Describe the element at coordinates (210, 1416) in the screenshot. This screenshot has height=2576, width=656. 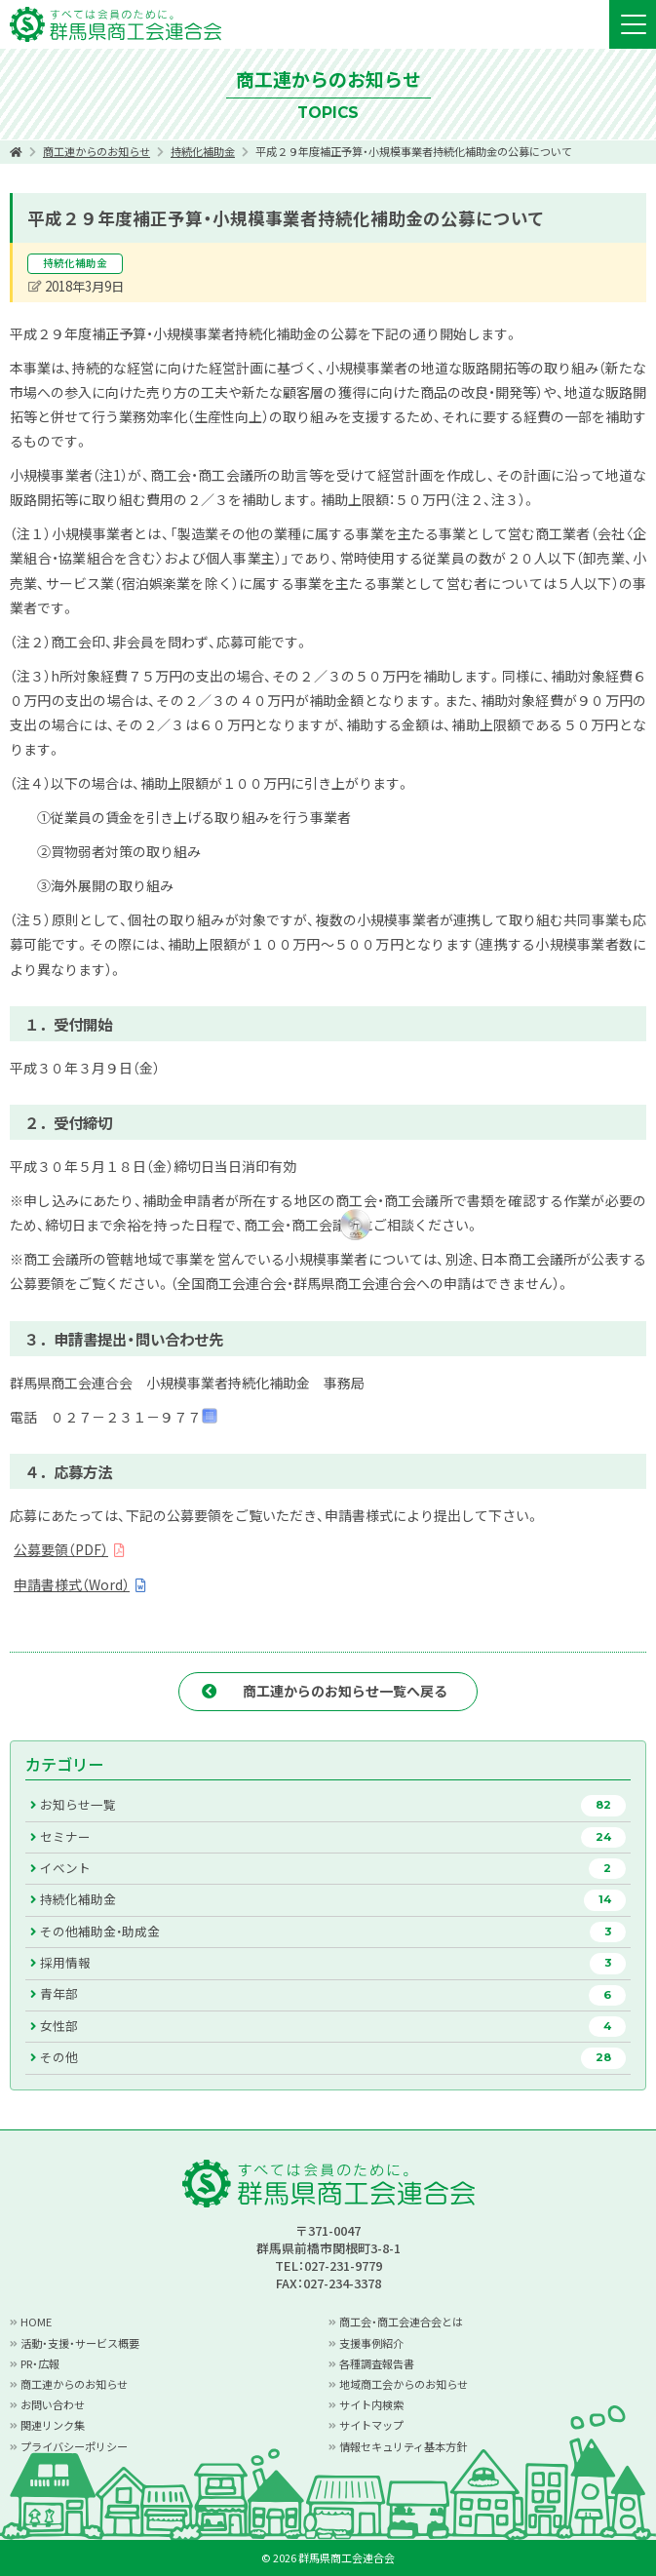
I see `open the app drawer or launcher` at that location.